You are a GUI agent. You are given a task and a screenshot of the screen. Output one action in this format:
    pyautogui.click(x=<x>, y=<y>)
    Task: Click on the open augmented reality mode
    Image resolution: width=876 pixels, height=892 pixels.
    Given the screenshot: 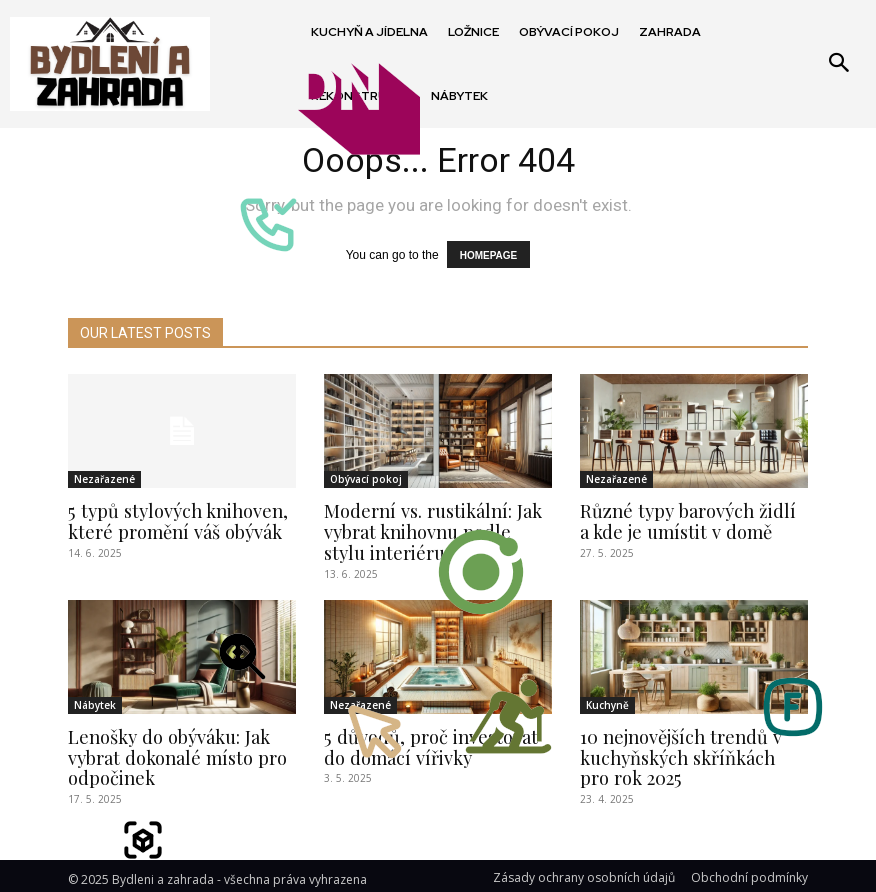 What is the action you would take?
    pyautogui.click(x=143, y=840)
    